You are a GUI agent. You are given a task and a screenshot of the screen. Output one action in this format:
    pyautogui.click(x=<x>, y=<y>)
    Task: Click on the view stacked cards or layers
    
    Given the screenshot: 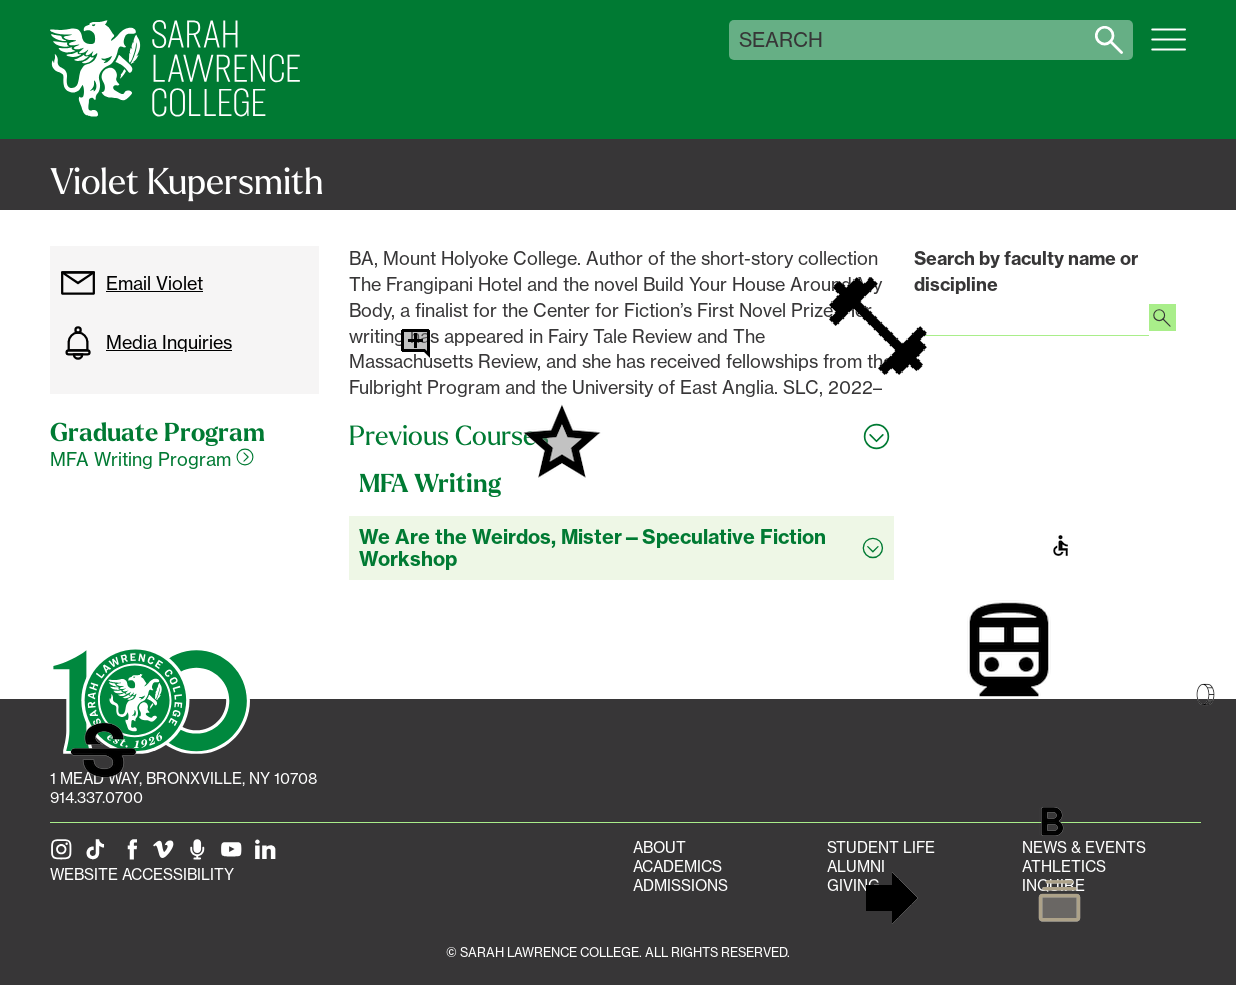 What is the action you would take?
    pyautogui.click(x=1059, y=902)
    